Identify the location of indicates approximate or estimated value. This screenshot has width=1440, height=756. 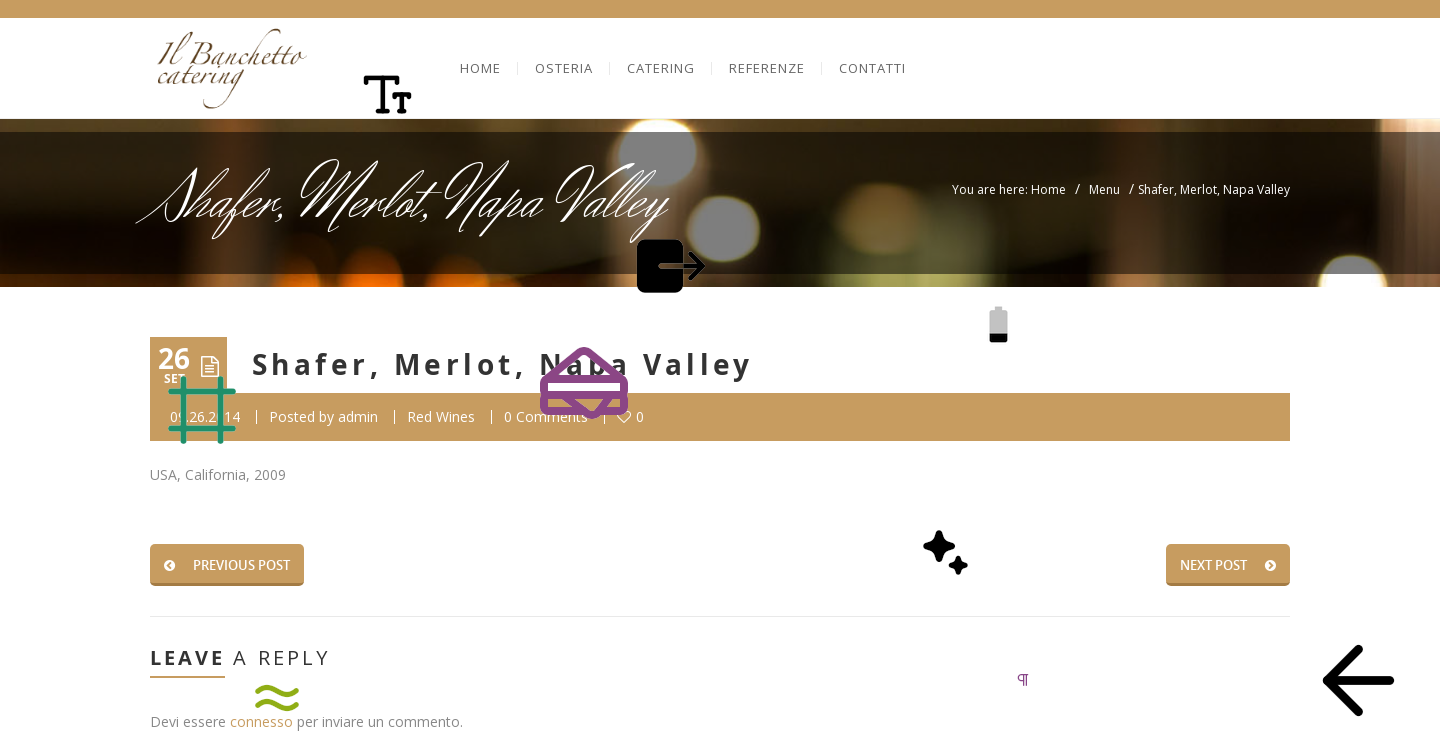
(277, 698).